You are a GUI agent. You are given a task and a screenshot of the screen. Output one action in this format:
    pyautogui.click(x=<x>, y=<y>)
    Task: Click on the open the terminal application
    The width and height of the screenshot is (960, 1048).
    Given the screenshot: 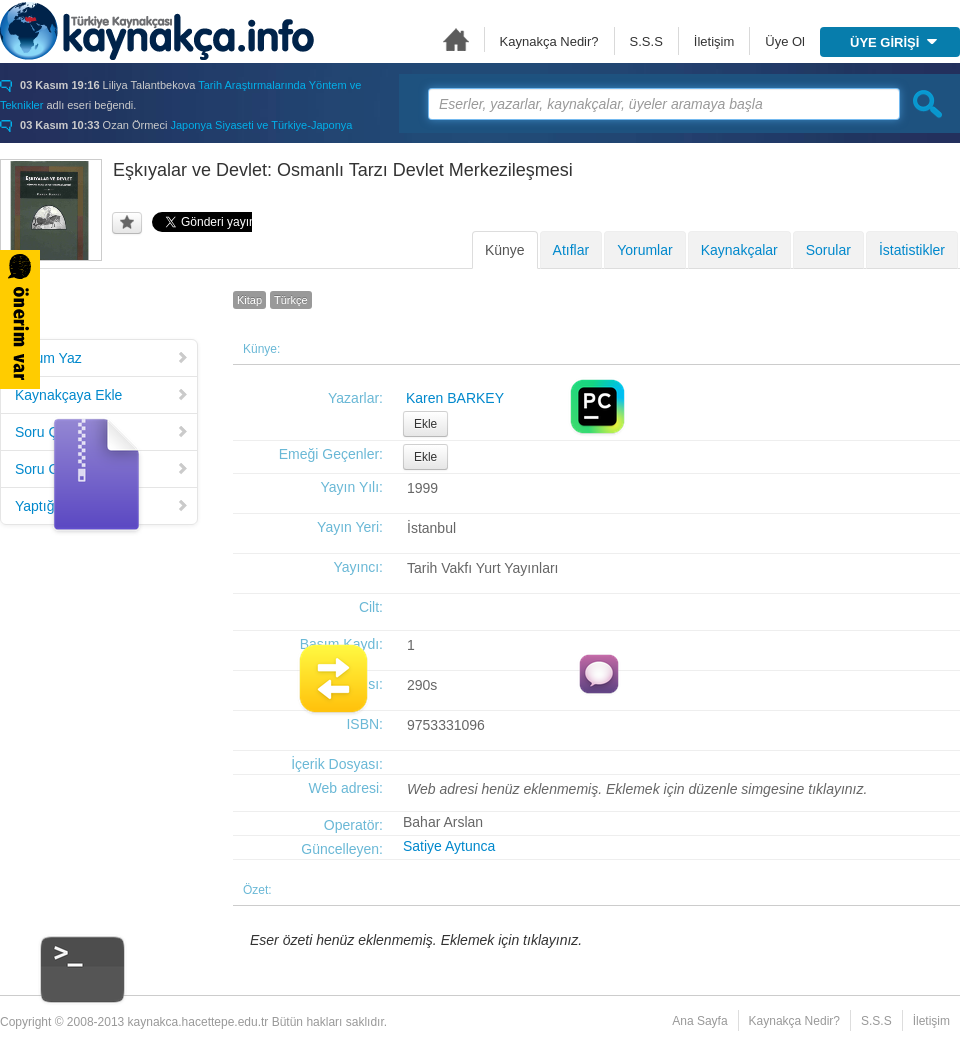 What is the action you would take?
    pyautogui.click(x=82, y=969)
    